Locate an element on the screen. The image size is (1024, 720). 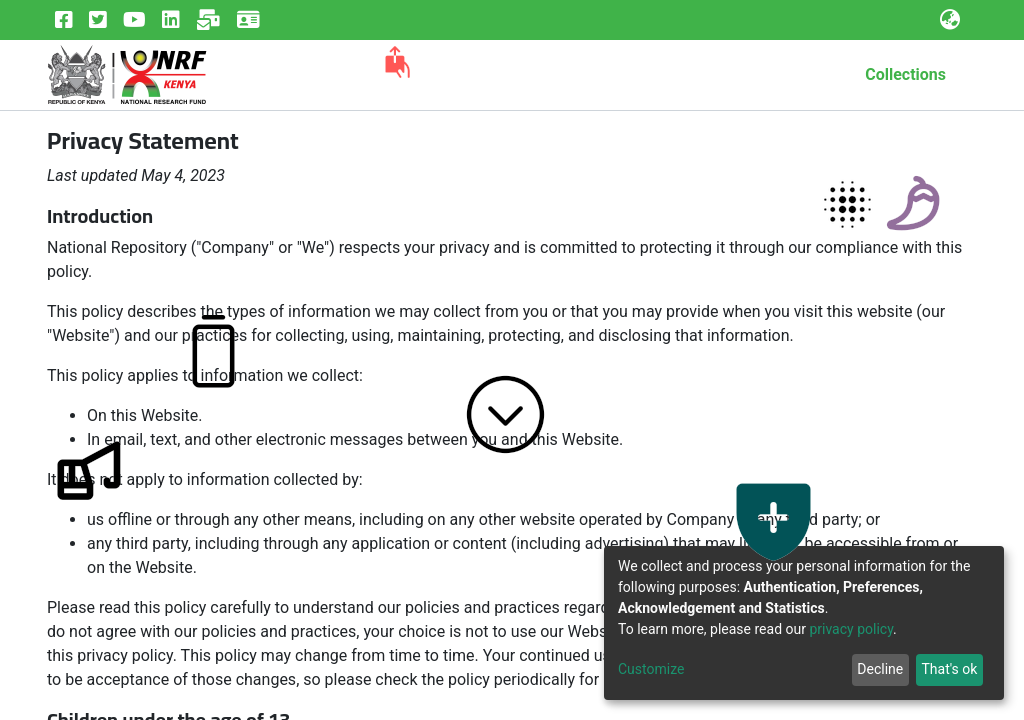
add new security protection is located at coordinates (773, 517).